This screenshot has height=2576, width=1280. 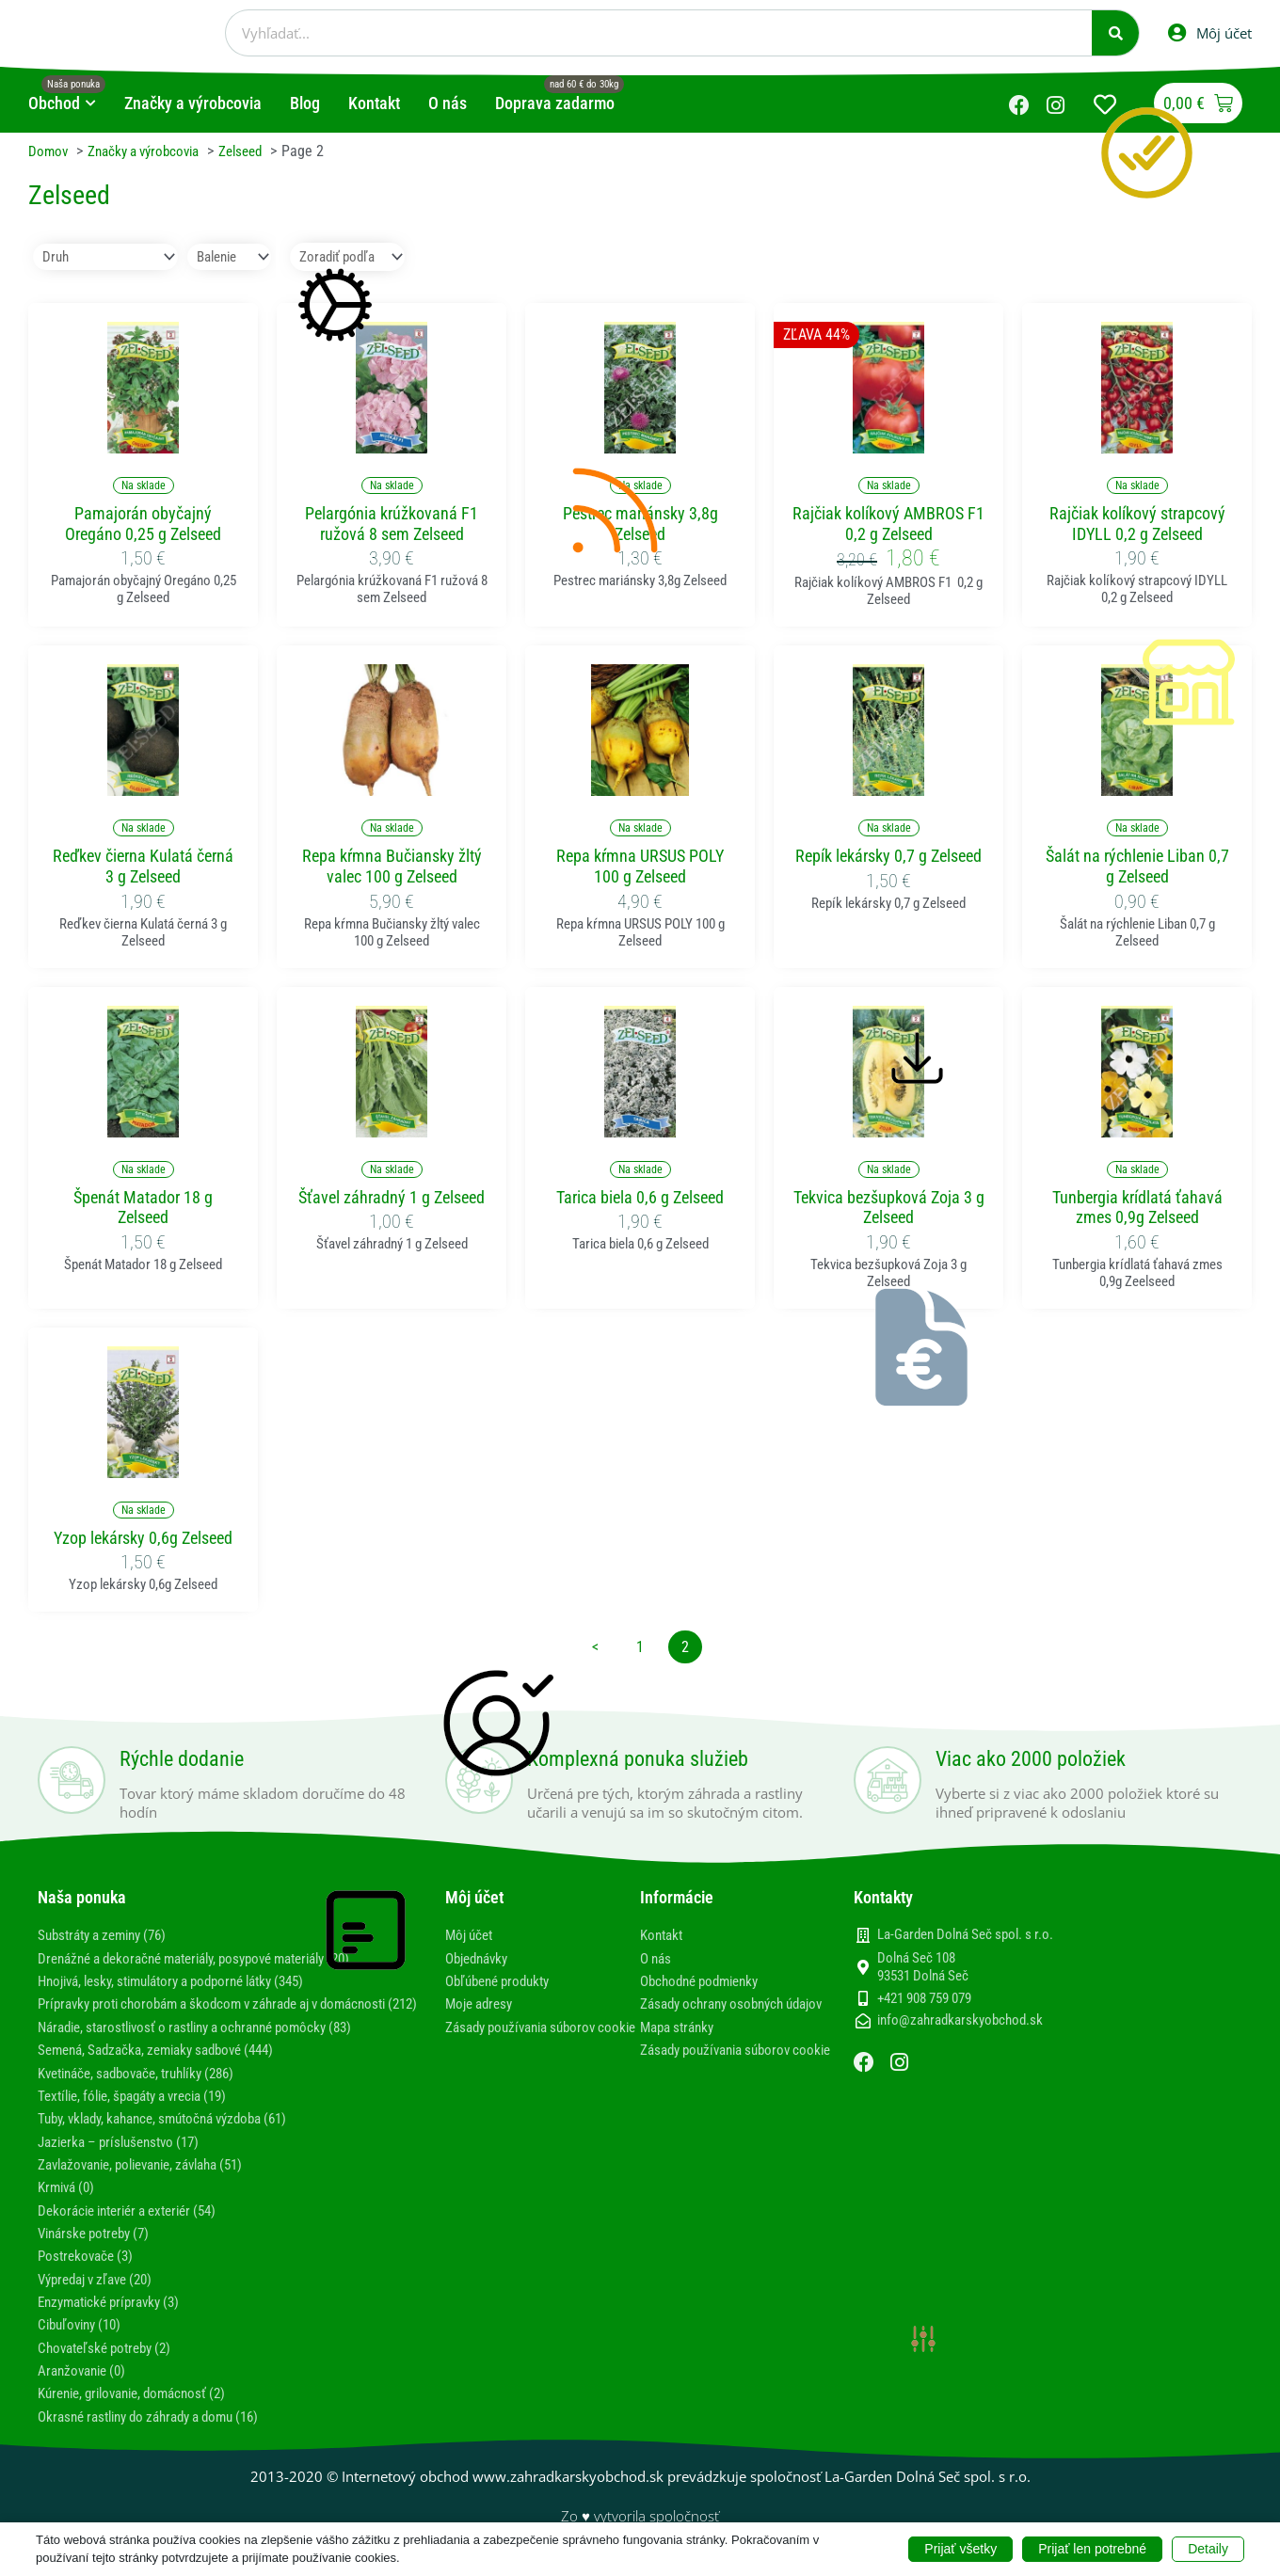 I want to click on browse nearby stores or shops, so click(x=1189, y=682).